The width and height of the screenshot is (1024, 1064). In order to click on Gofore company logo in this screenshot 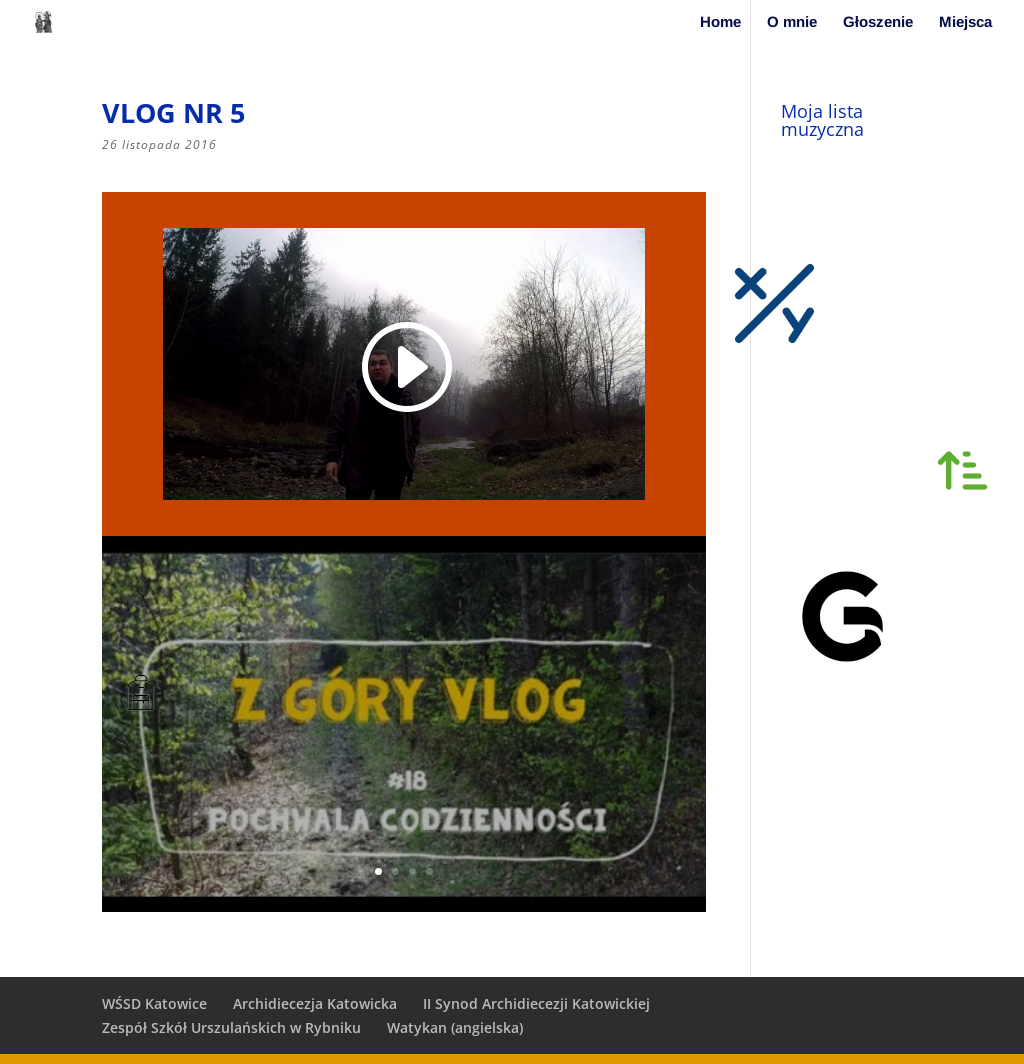, I will do `click(842, 616)`.